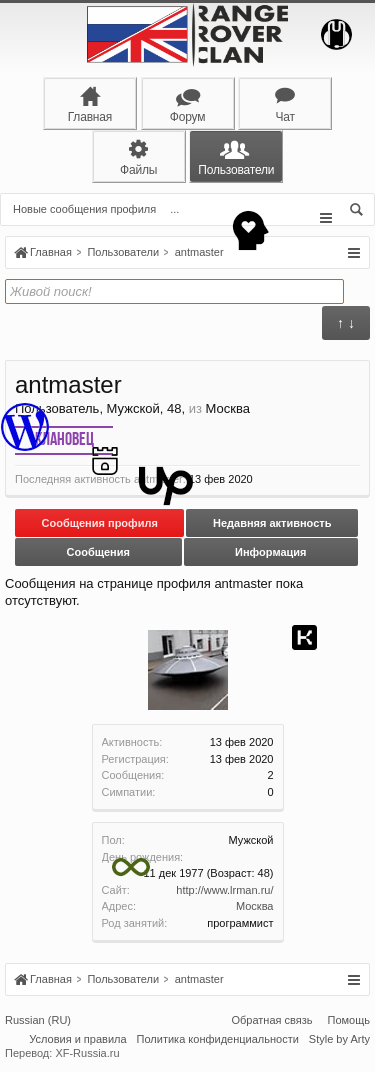  Describe the element at coordinates (336, 34) in the screenshot. I see `open mumble voice chat application` at that location.